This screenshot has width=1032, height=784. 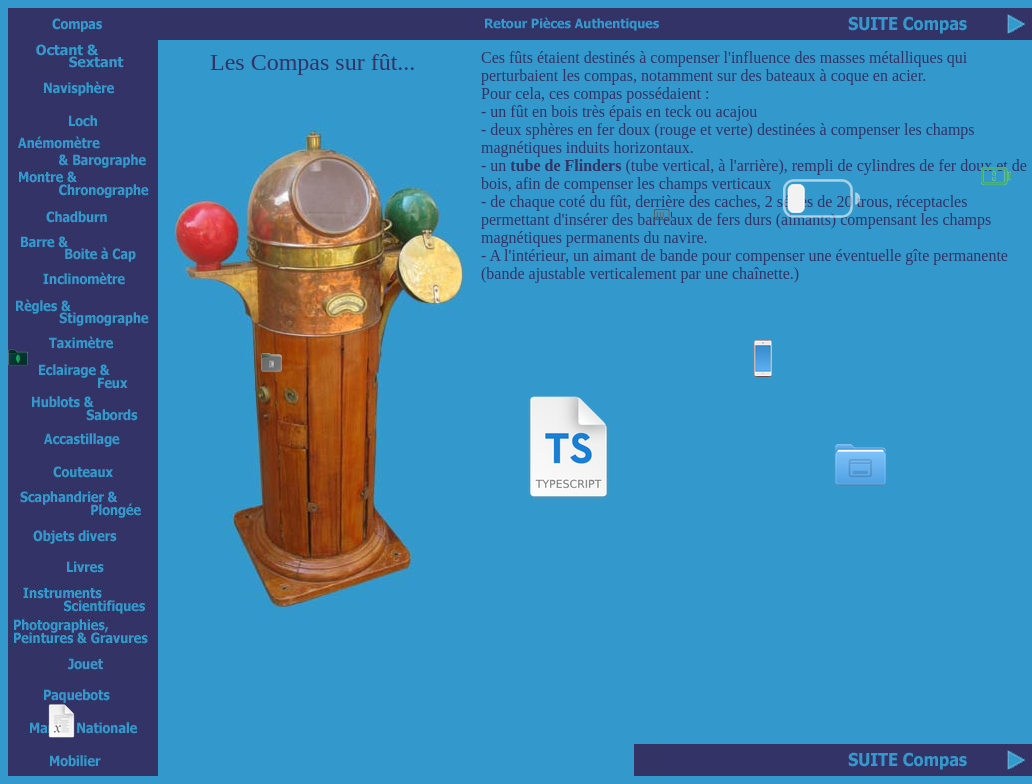 What do you see at coordinates (763, 359) in the screenshot?
I see `iPod Touch device connected` at bounding box center [763, 359].